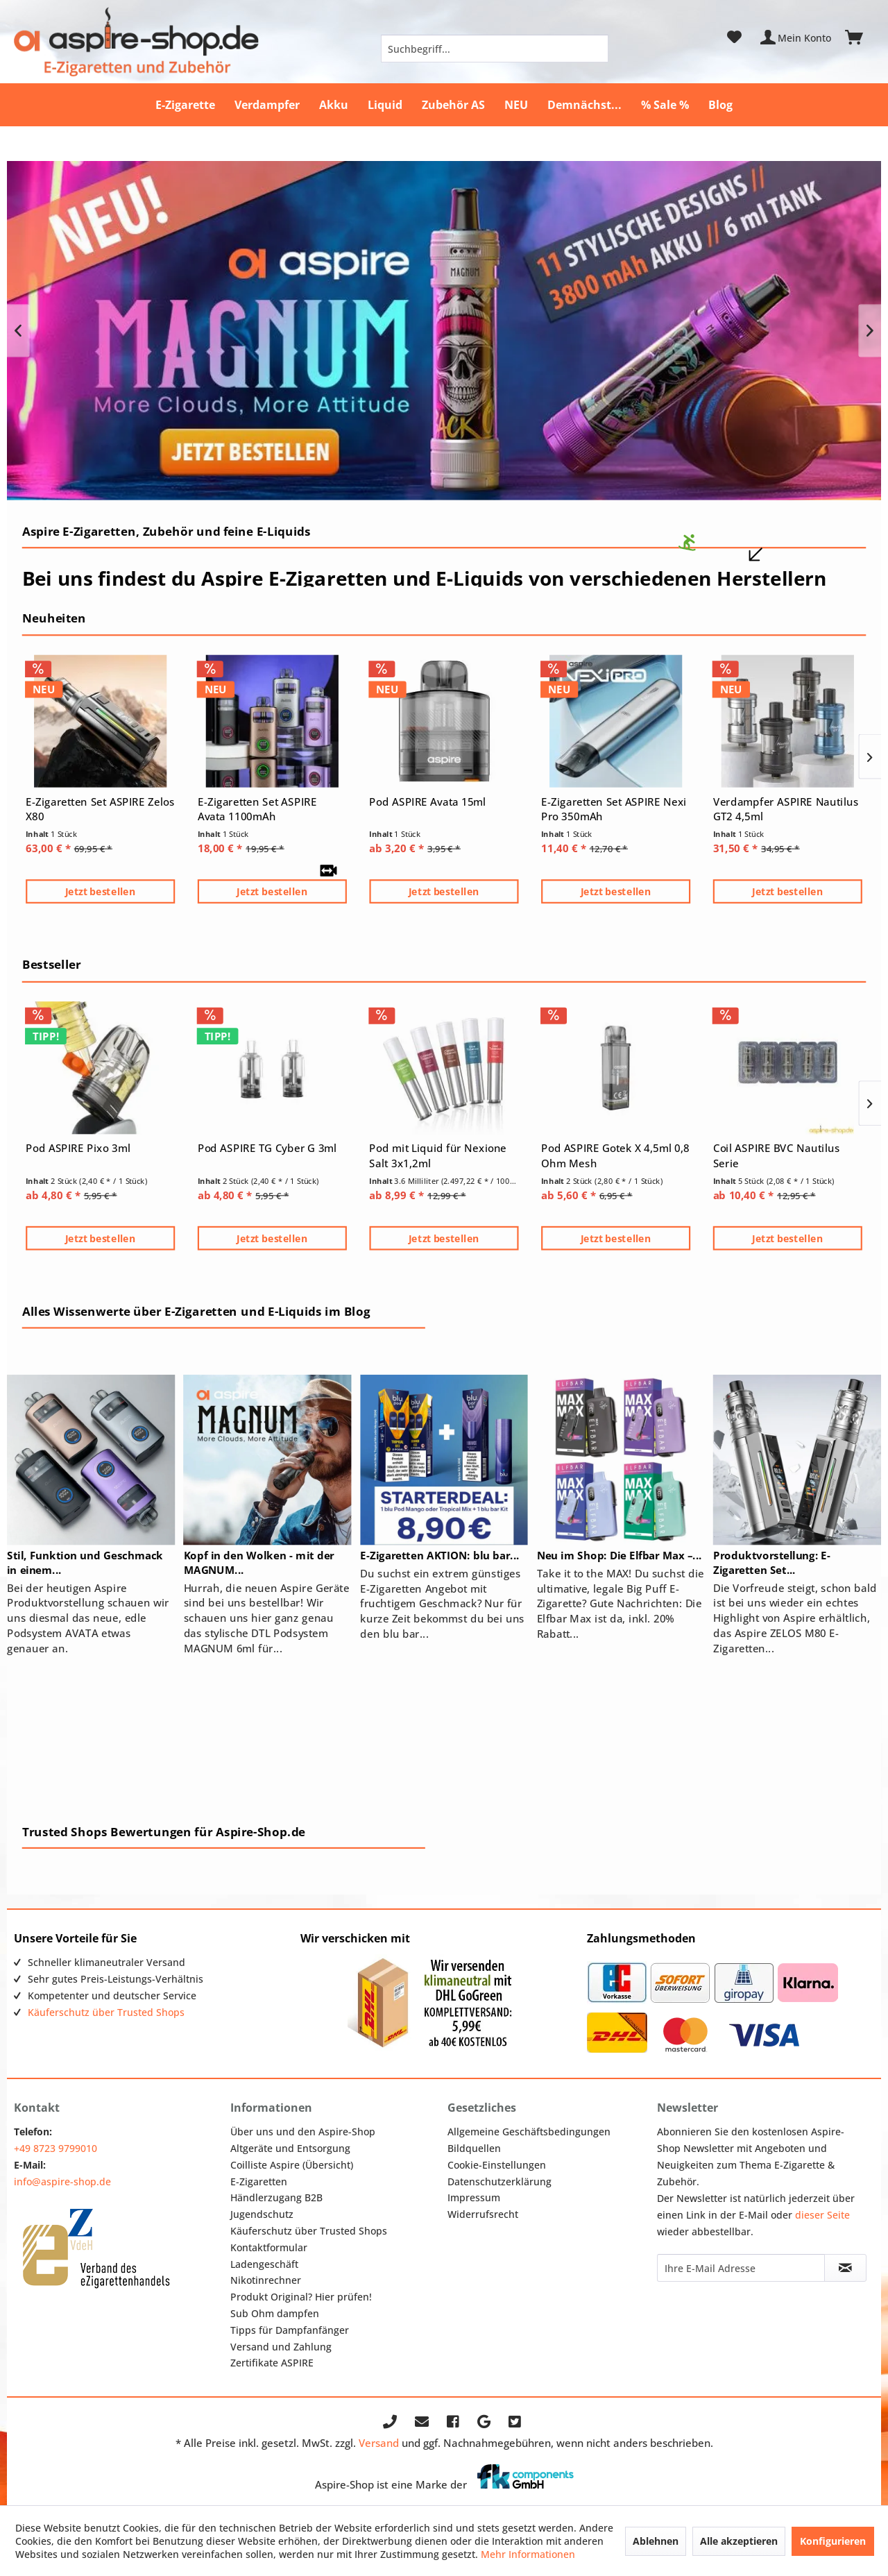  I want to click on navigate to previous or lower-left content, so click(756, 554).